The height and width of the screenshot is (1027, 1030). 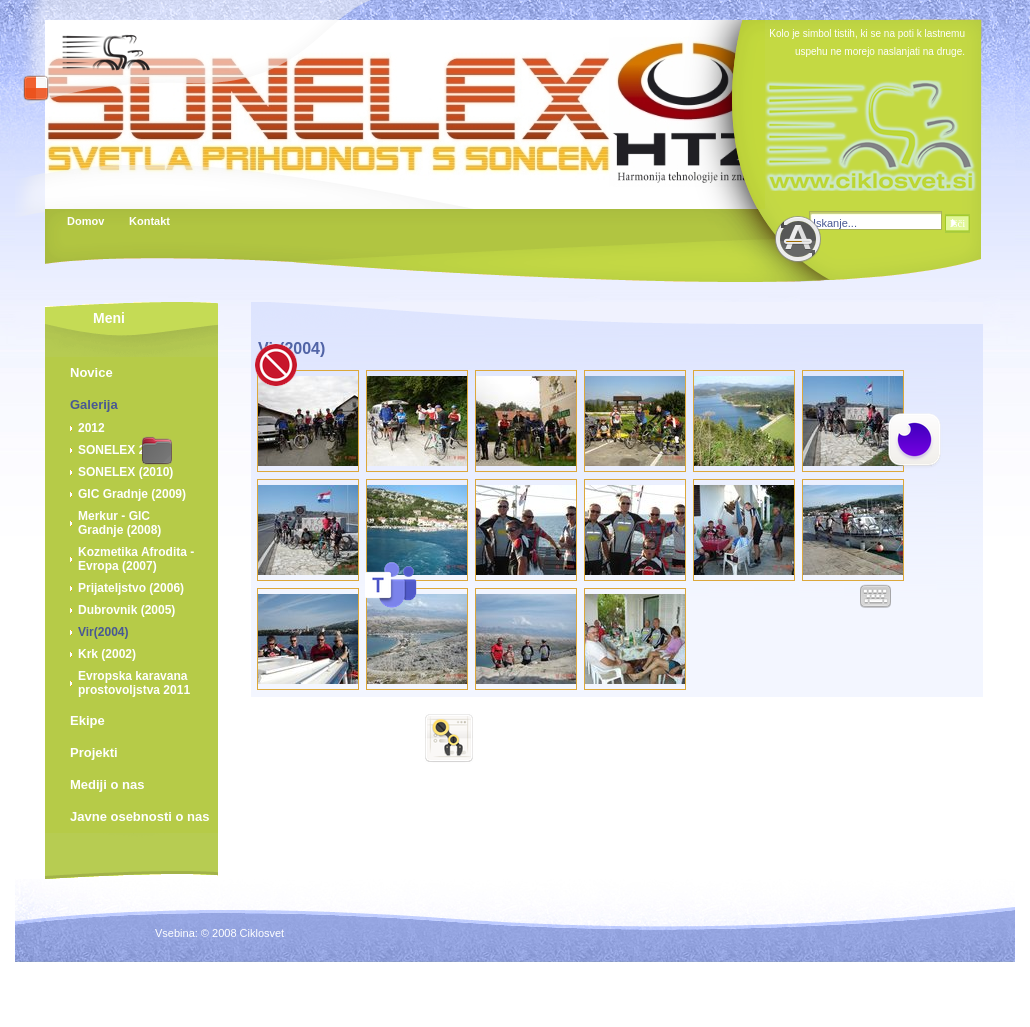 I want to click on check for available software updates, so click(x=798, y=239).